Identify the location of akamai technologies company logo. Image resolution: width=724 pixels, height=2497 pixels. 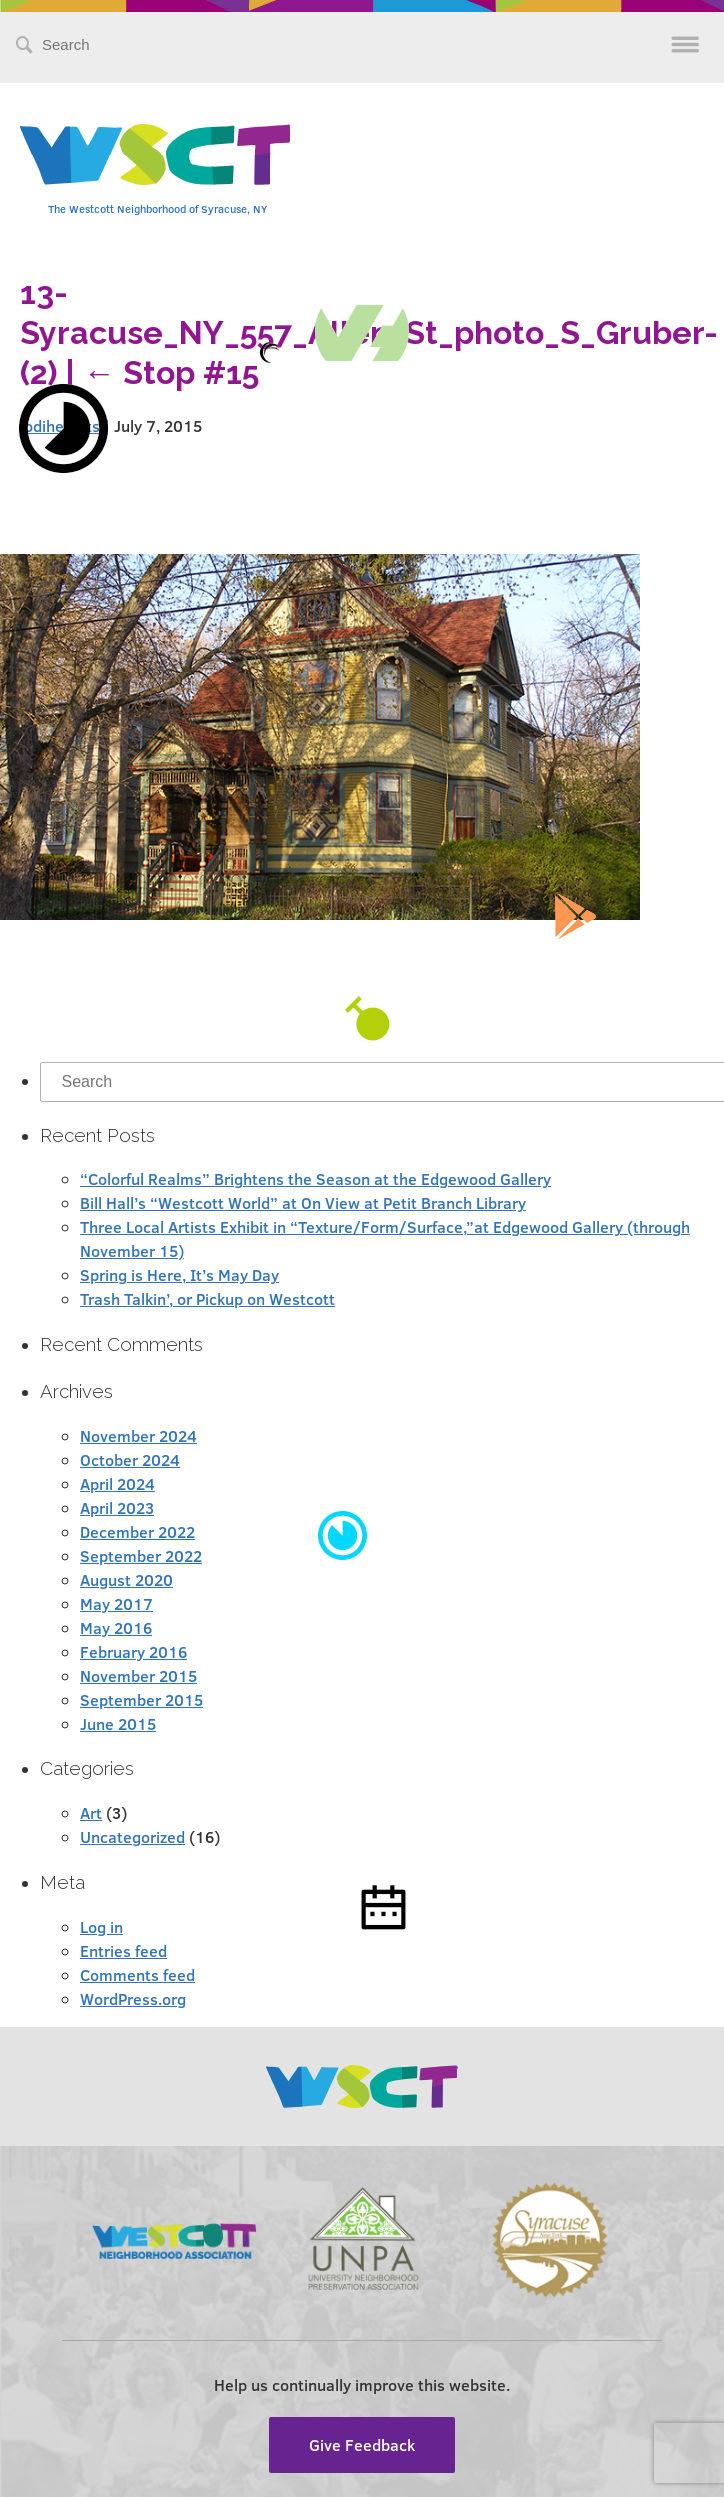
(269, 352).